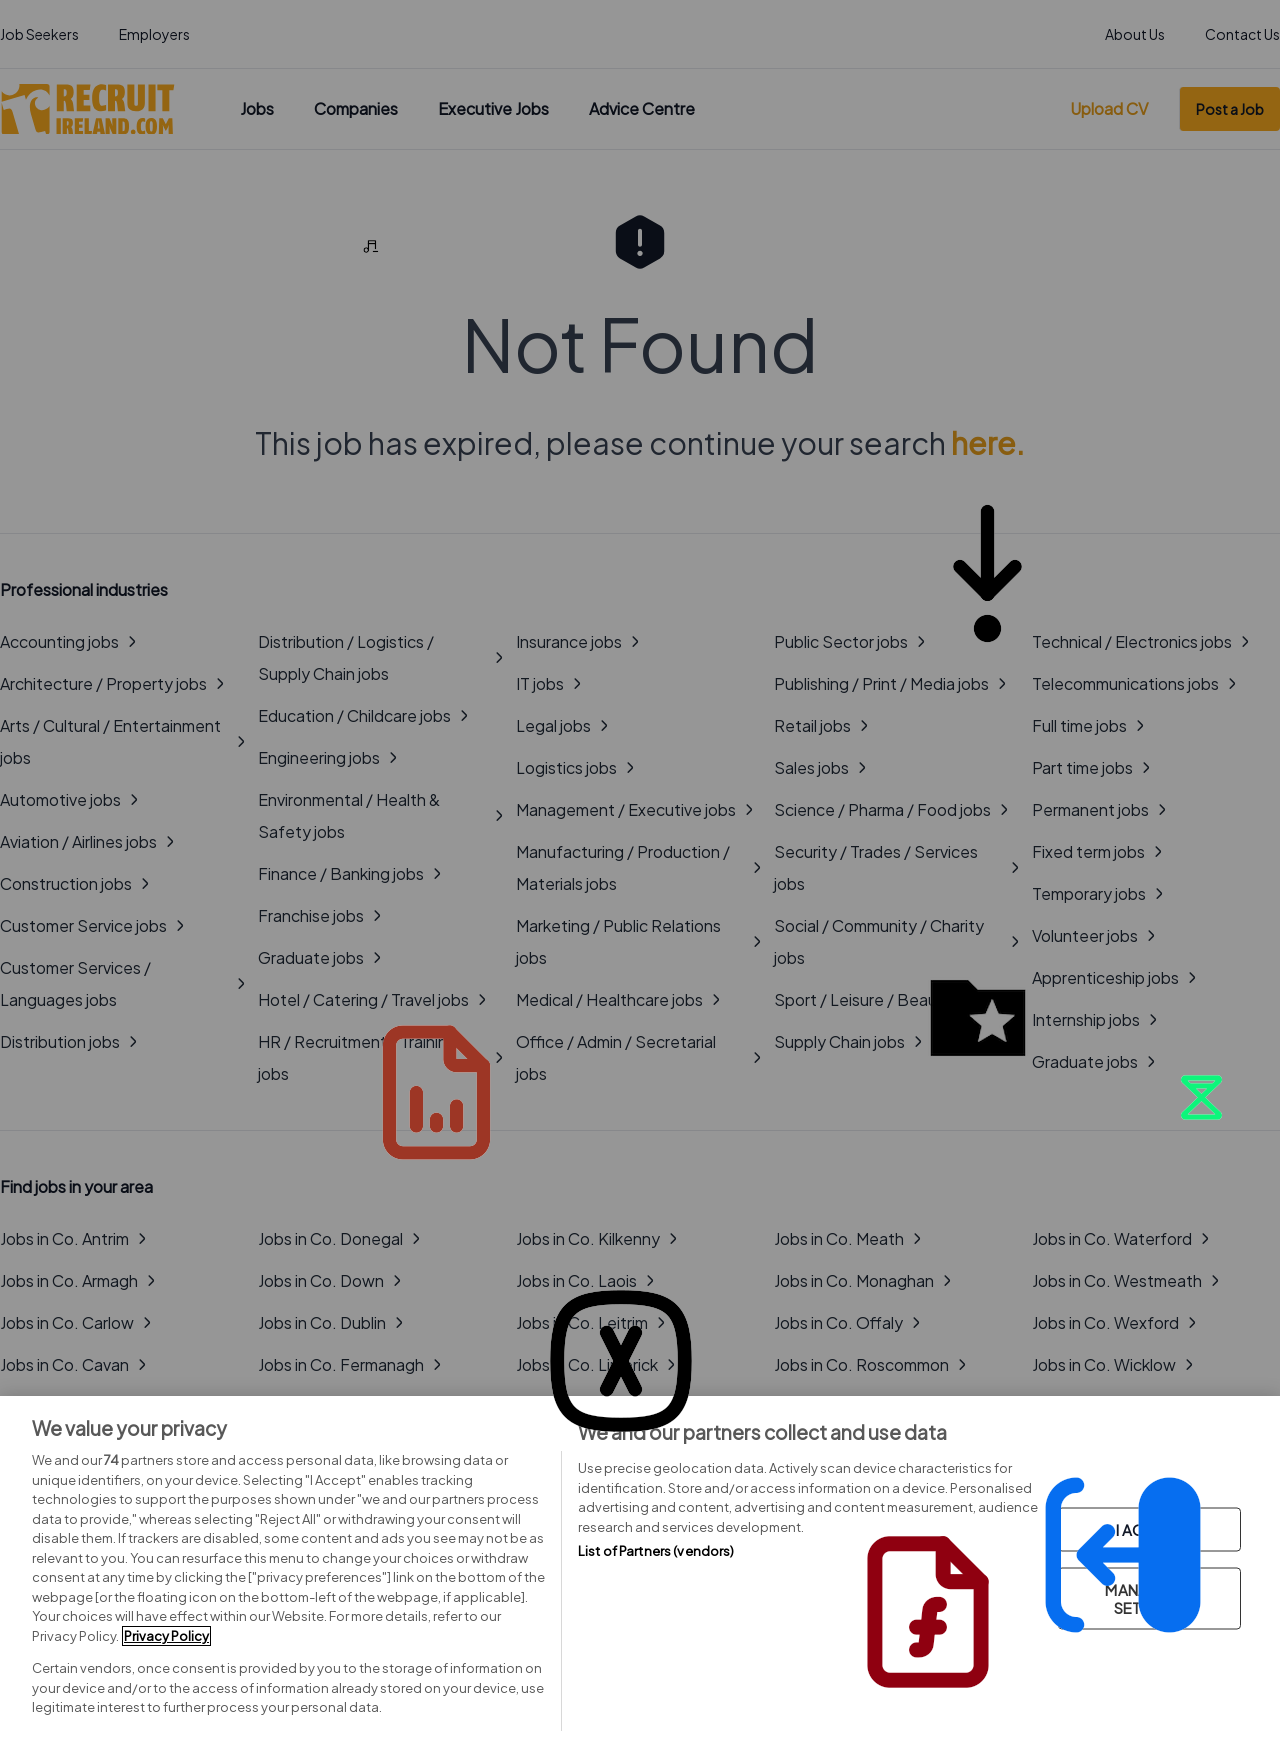 This screenshot has width=1280, height=1741. Describe the element at coordinates (978, 1018) in the screenshot. I see `access your starred or favorite files` at that location.